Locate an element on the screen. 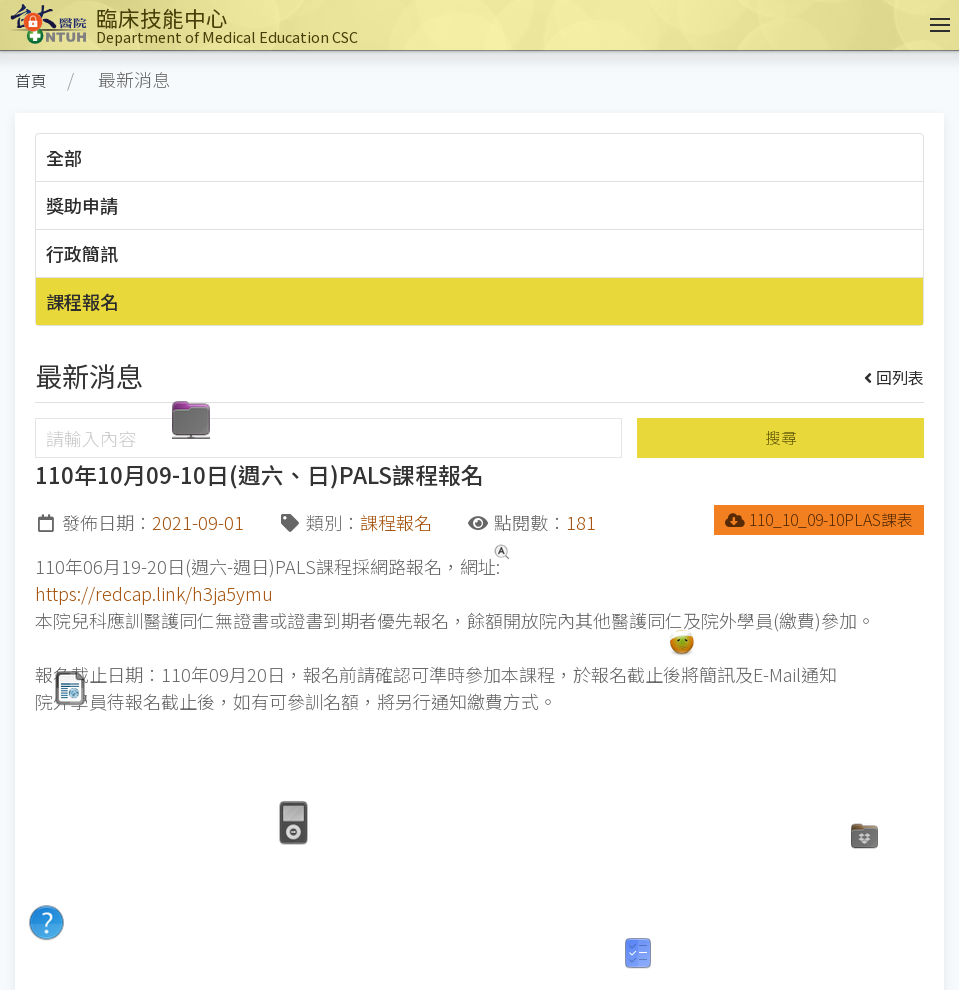  access remote or network folder is located at coordinates (191, 420).